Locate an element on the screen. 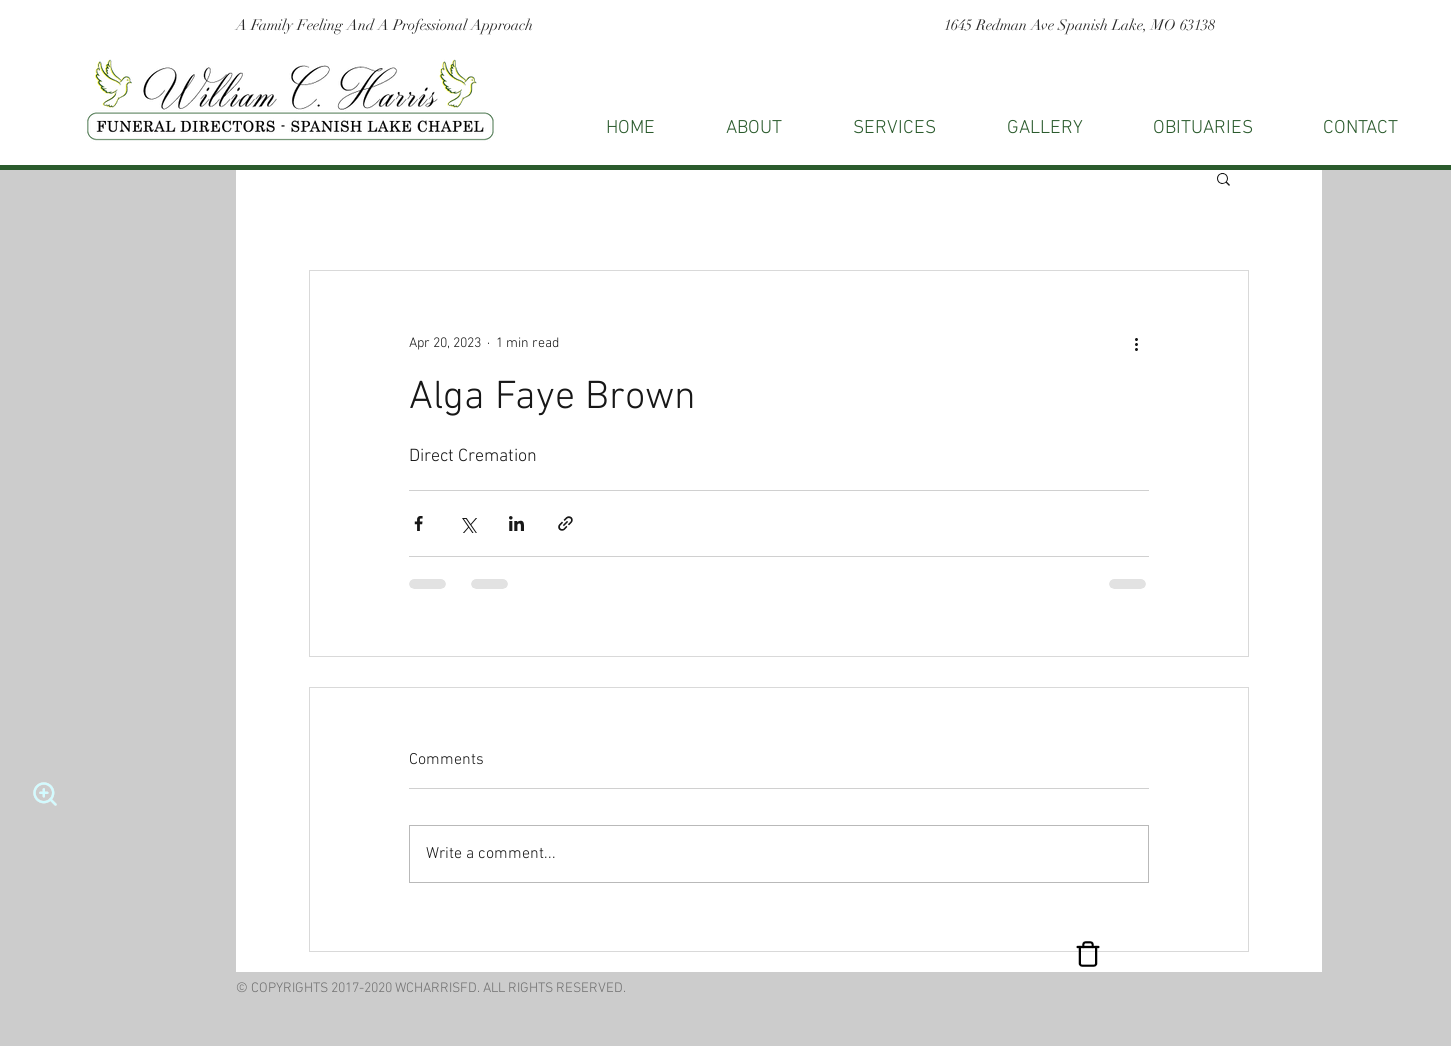  zoom in on content or image is located at coordinates (45, 794).